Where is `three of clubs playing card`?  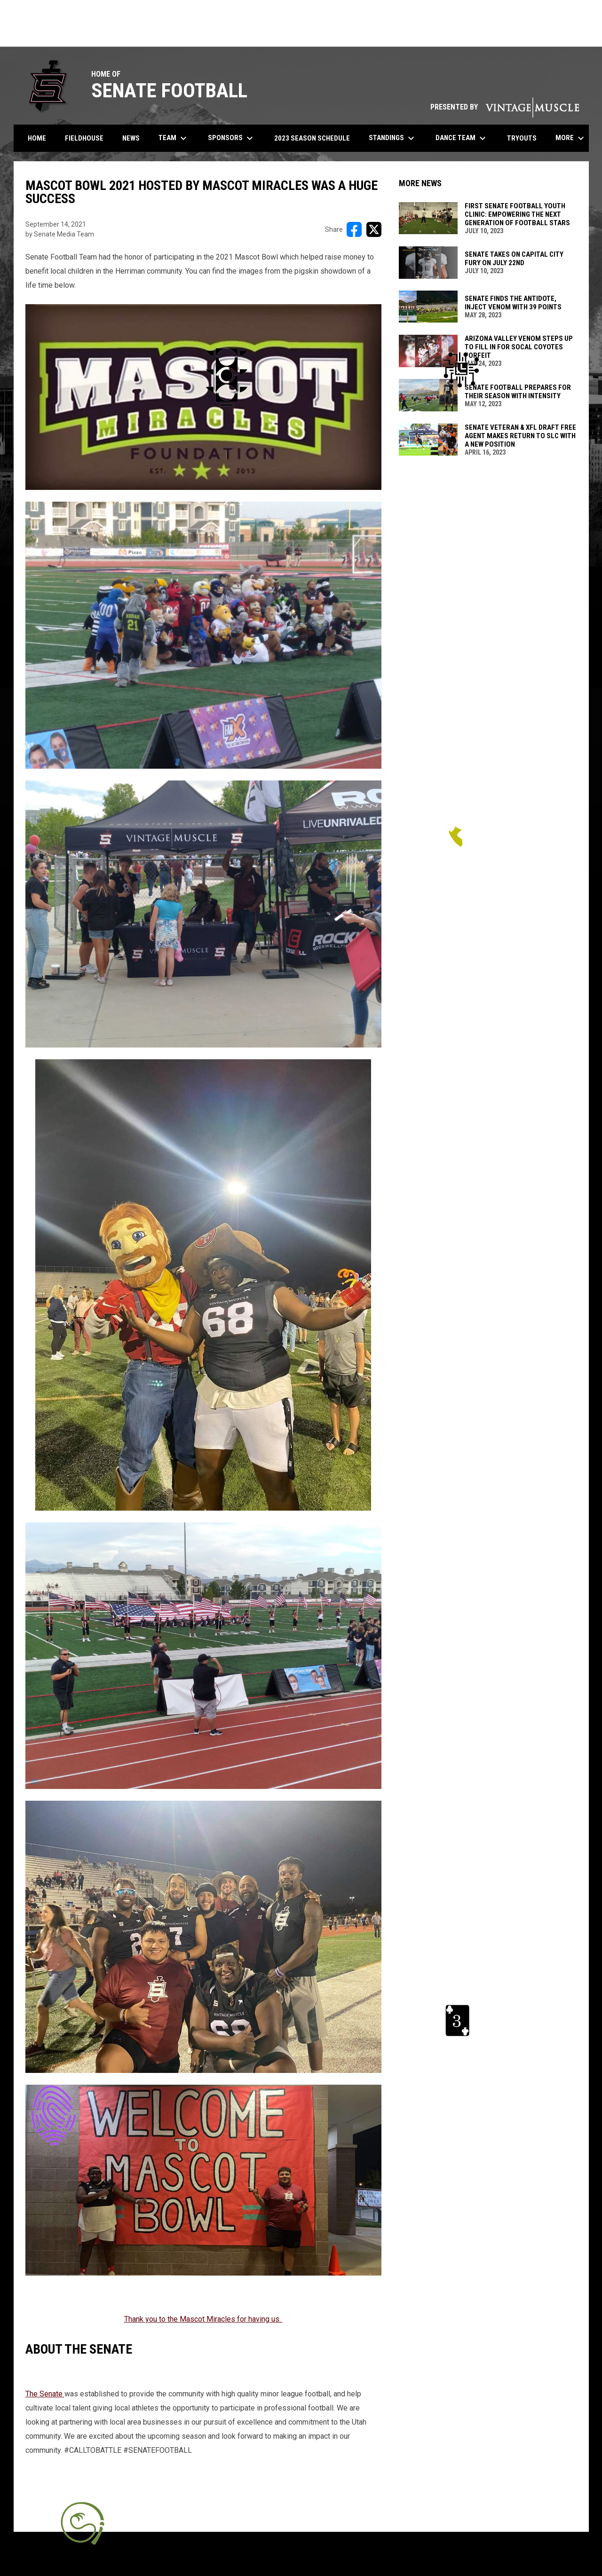
three of clubs playing card is located at coordinates (457, 2020).